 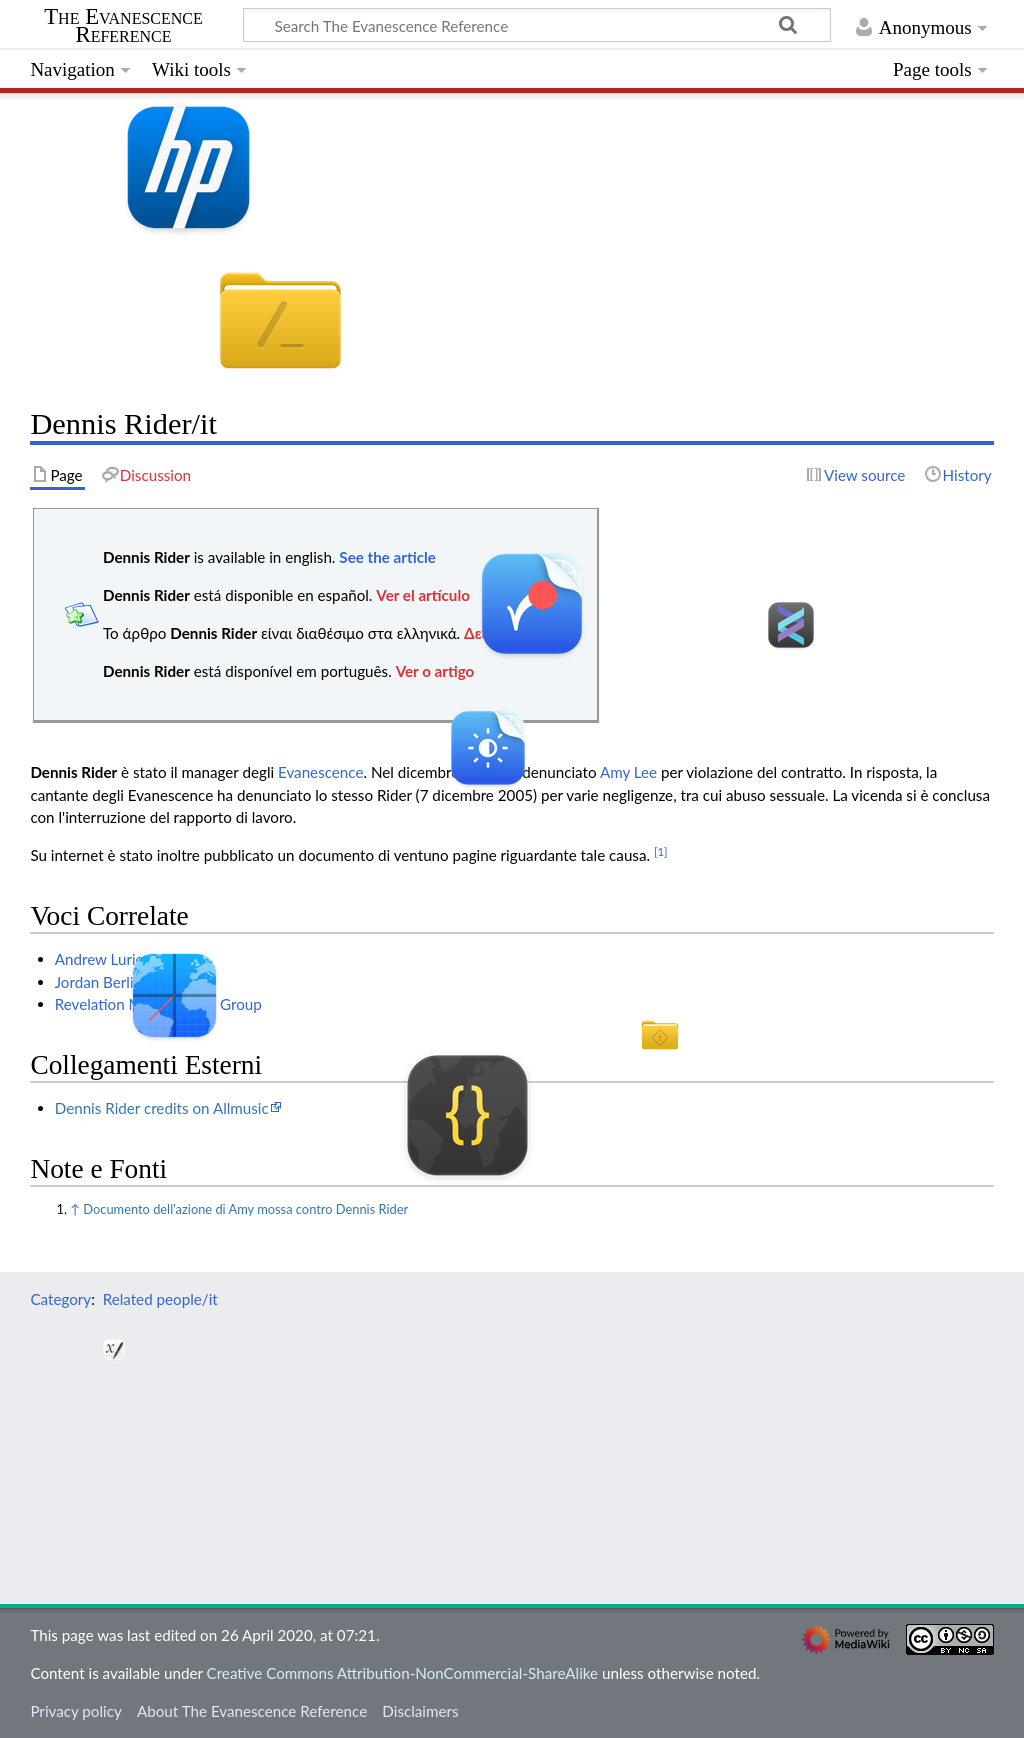 I want to click on open desktop animation preferences, so click(x=532, y=604).